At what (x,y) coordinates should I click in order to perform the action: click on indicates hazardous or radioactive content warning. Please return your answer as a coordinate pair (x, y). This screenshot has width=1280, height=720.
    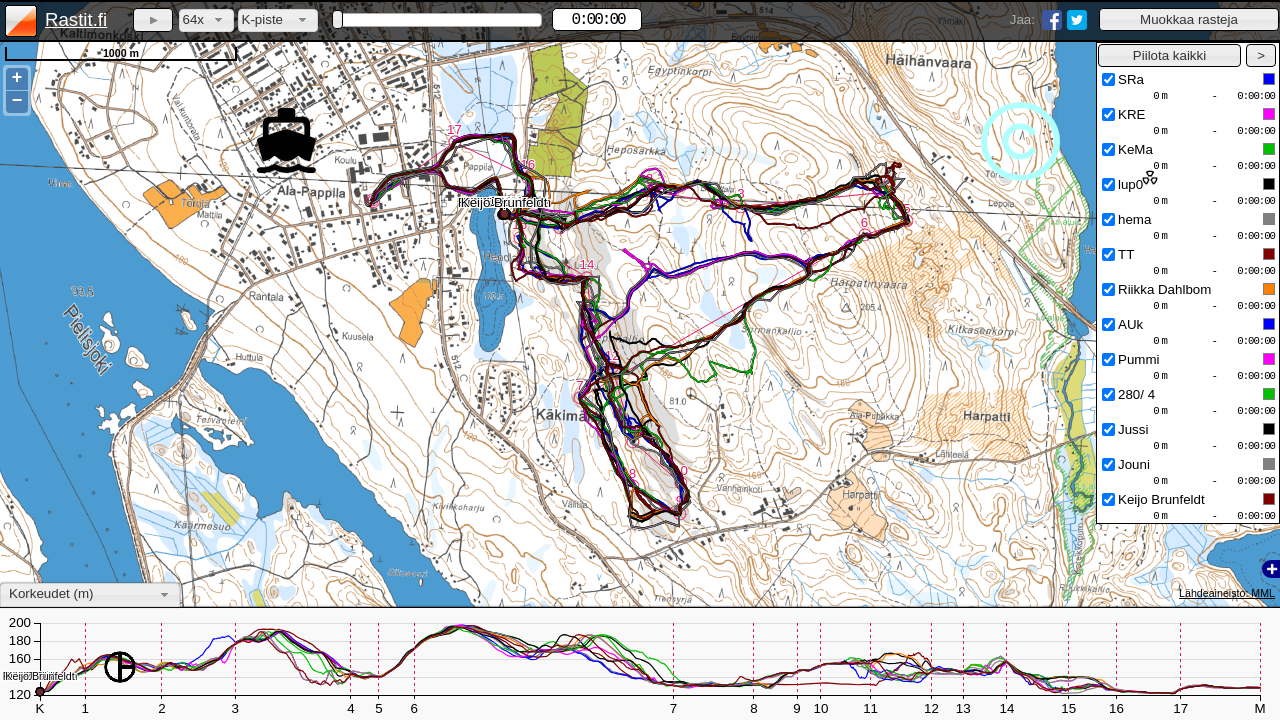
    Looking at the image, I should click on (1150, 178).